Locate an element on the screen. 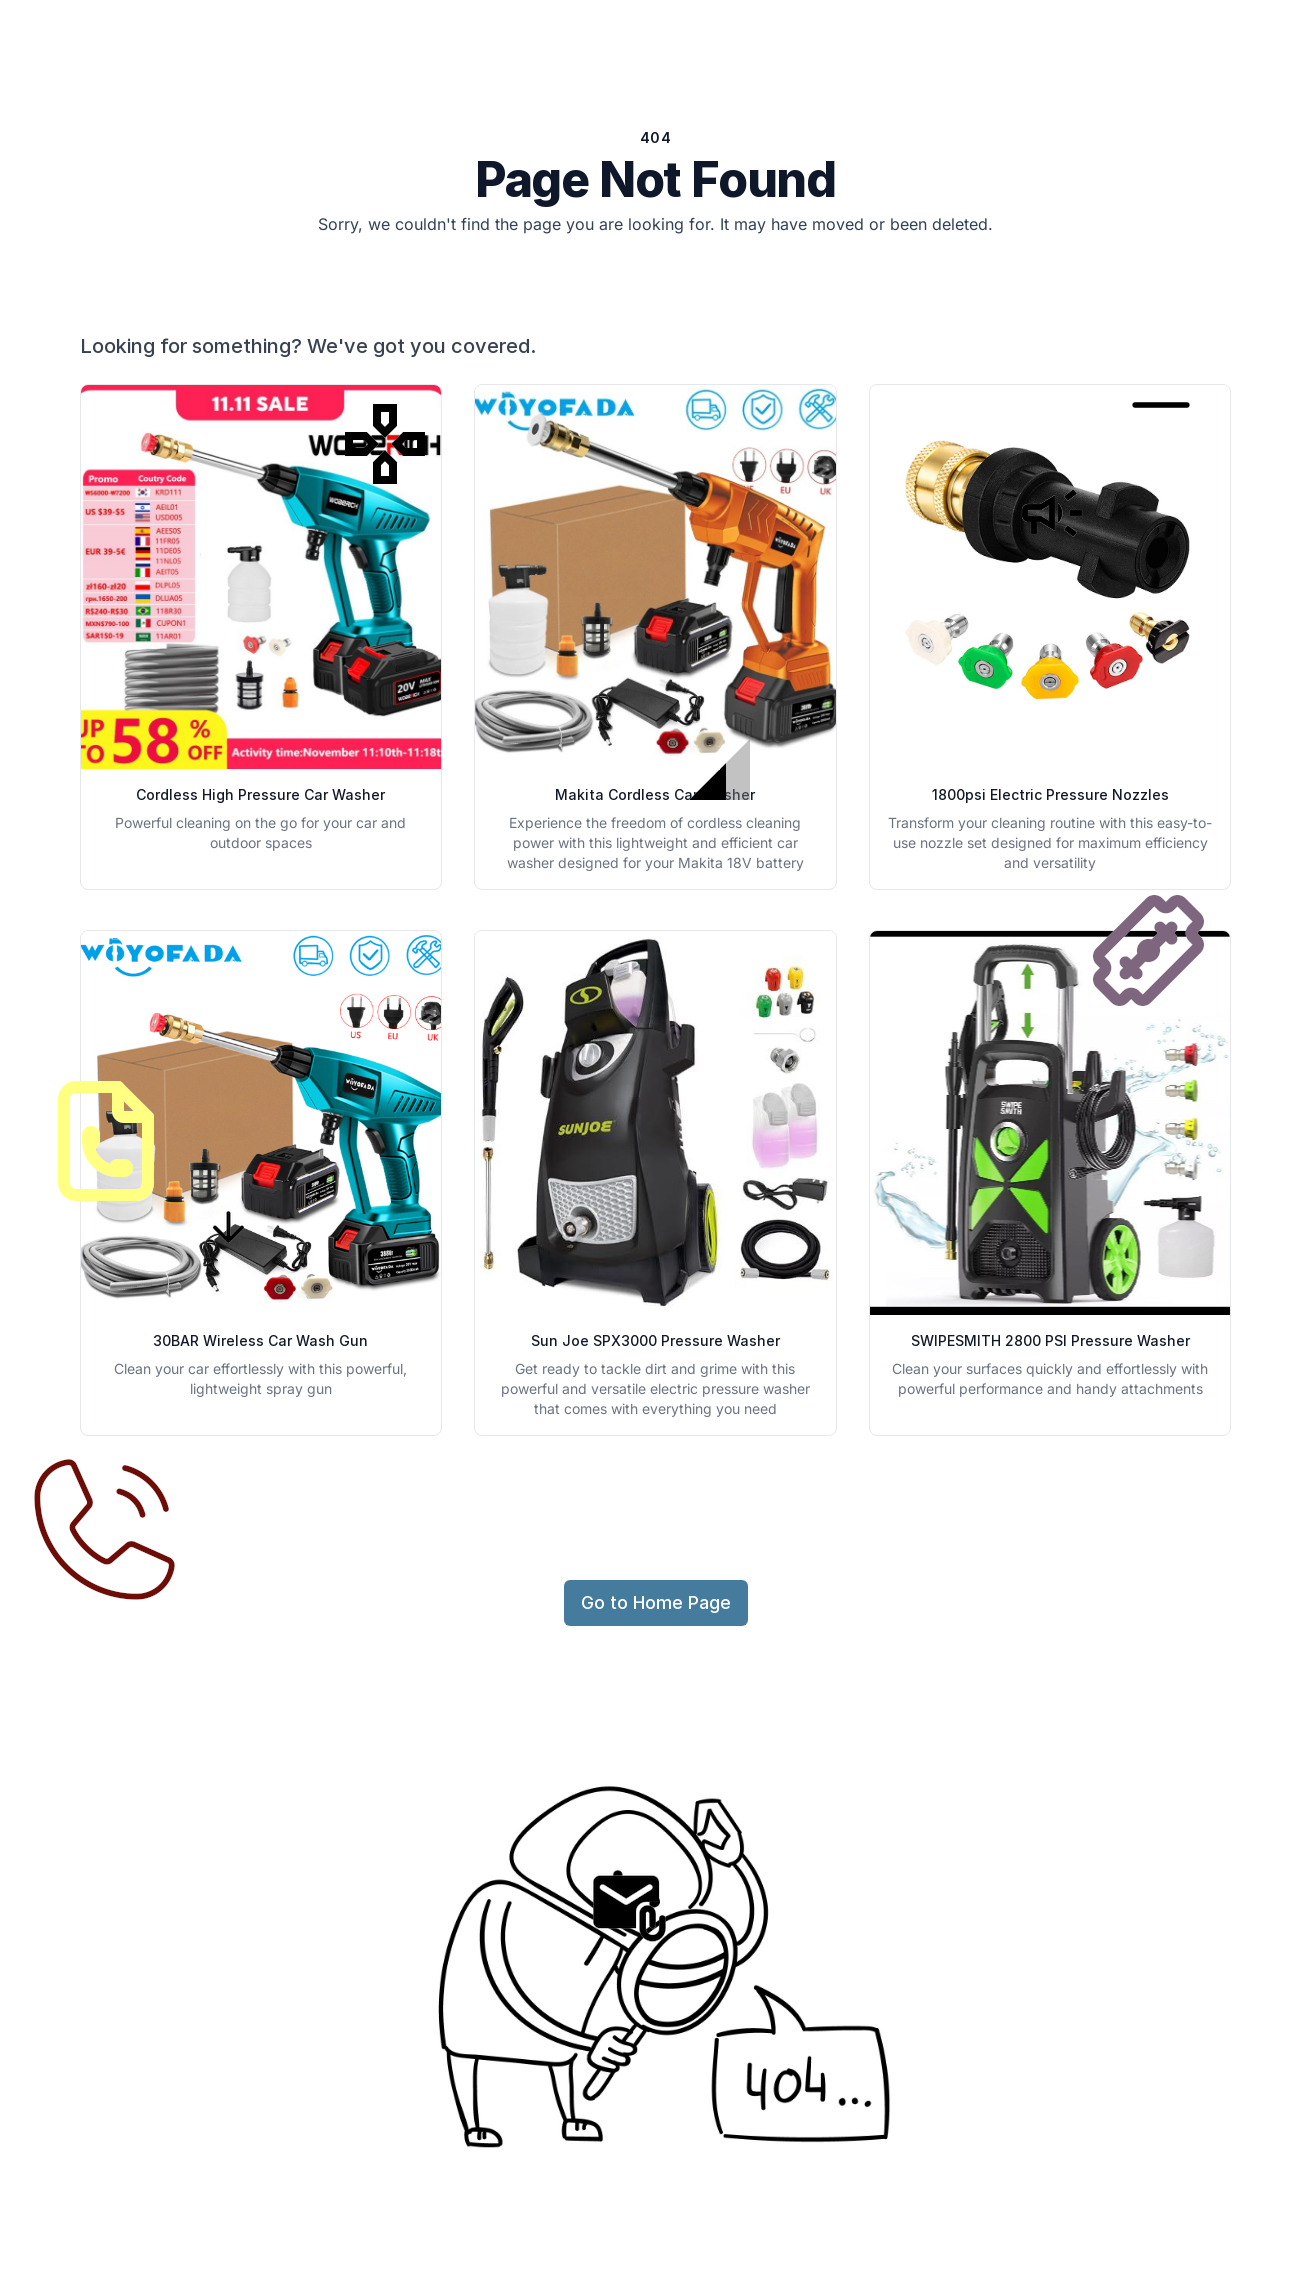 The width and height of the screenshot is (1311, 2272). view contact information file is located at coordinates (106, 1141).